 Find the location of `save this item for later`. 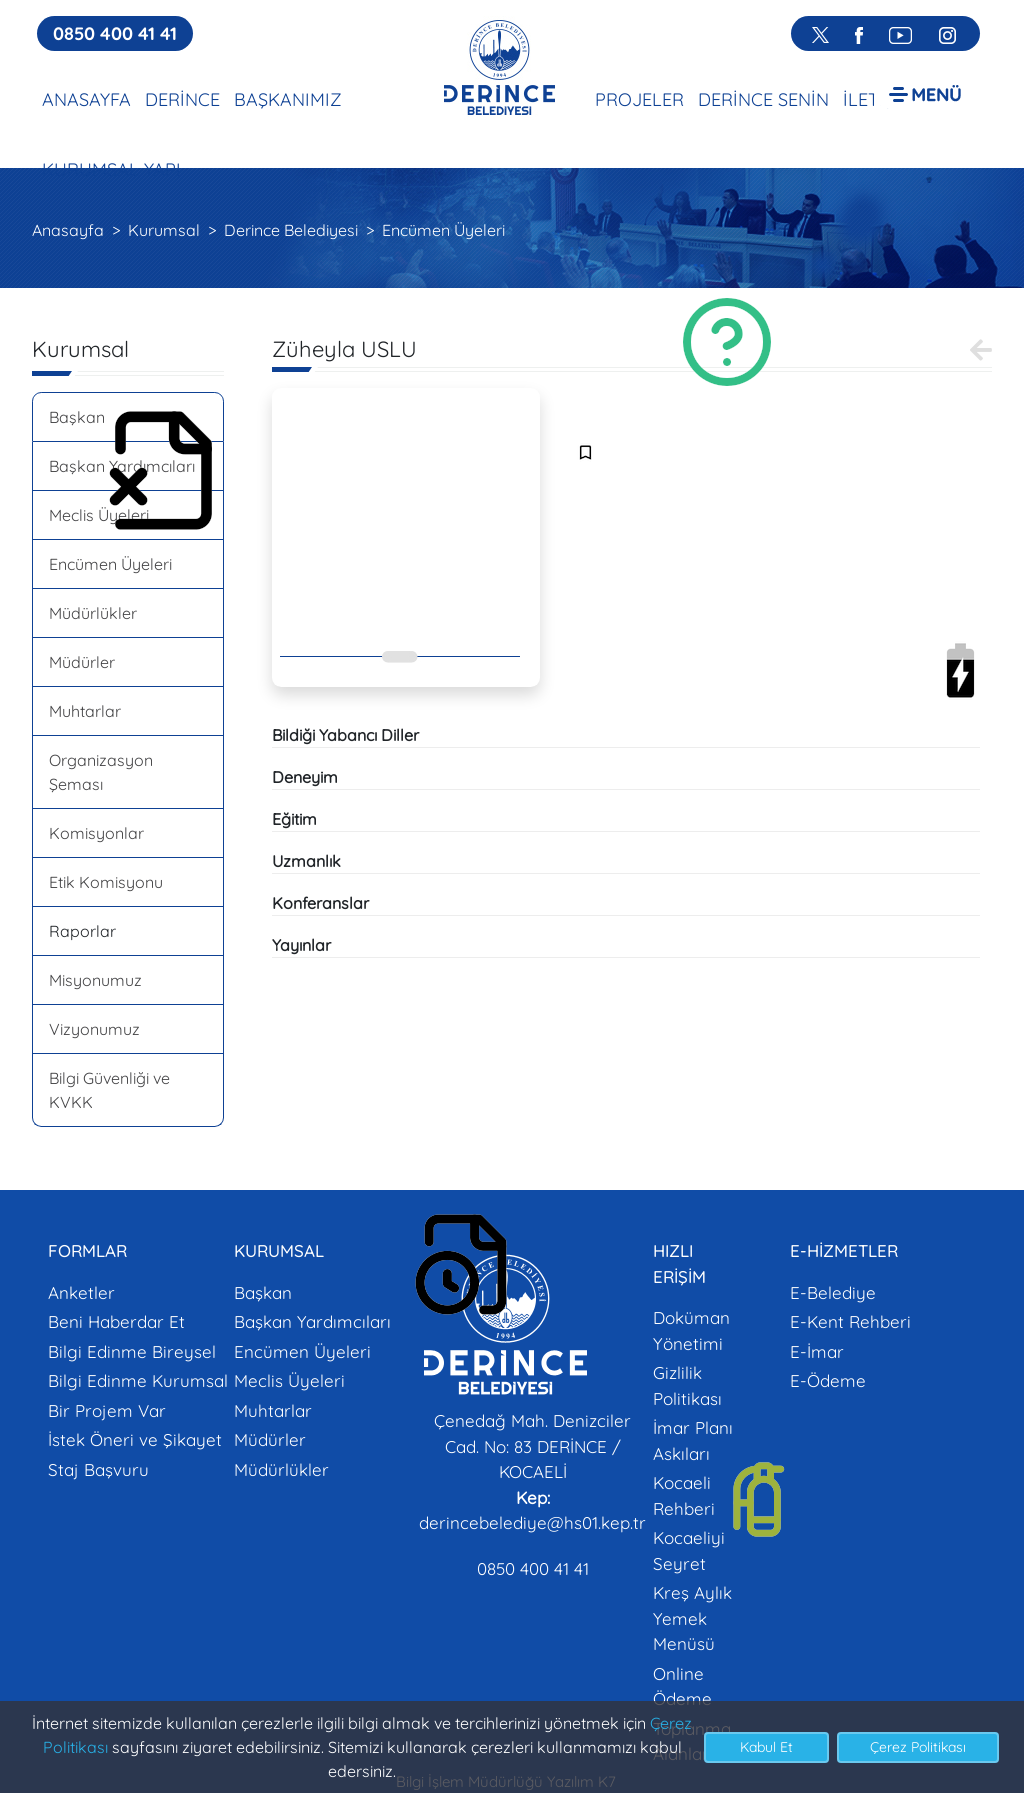

save this item for later is located at coordinates (585, 452).